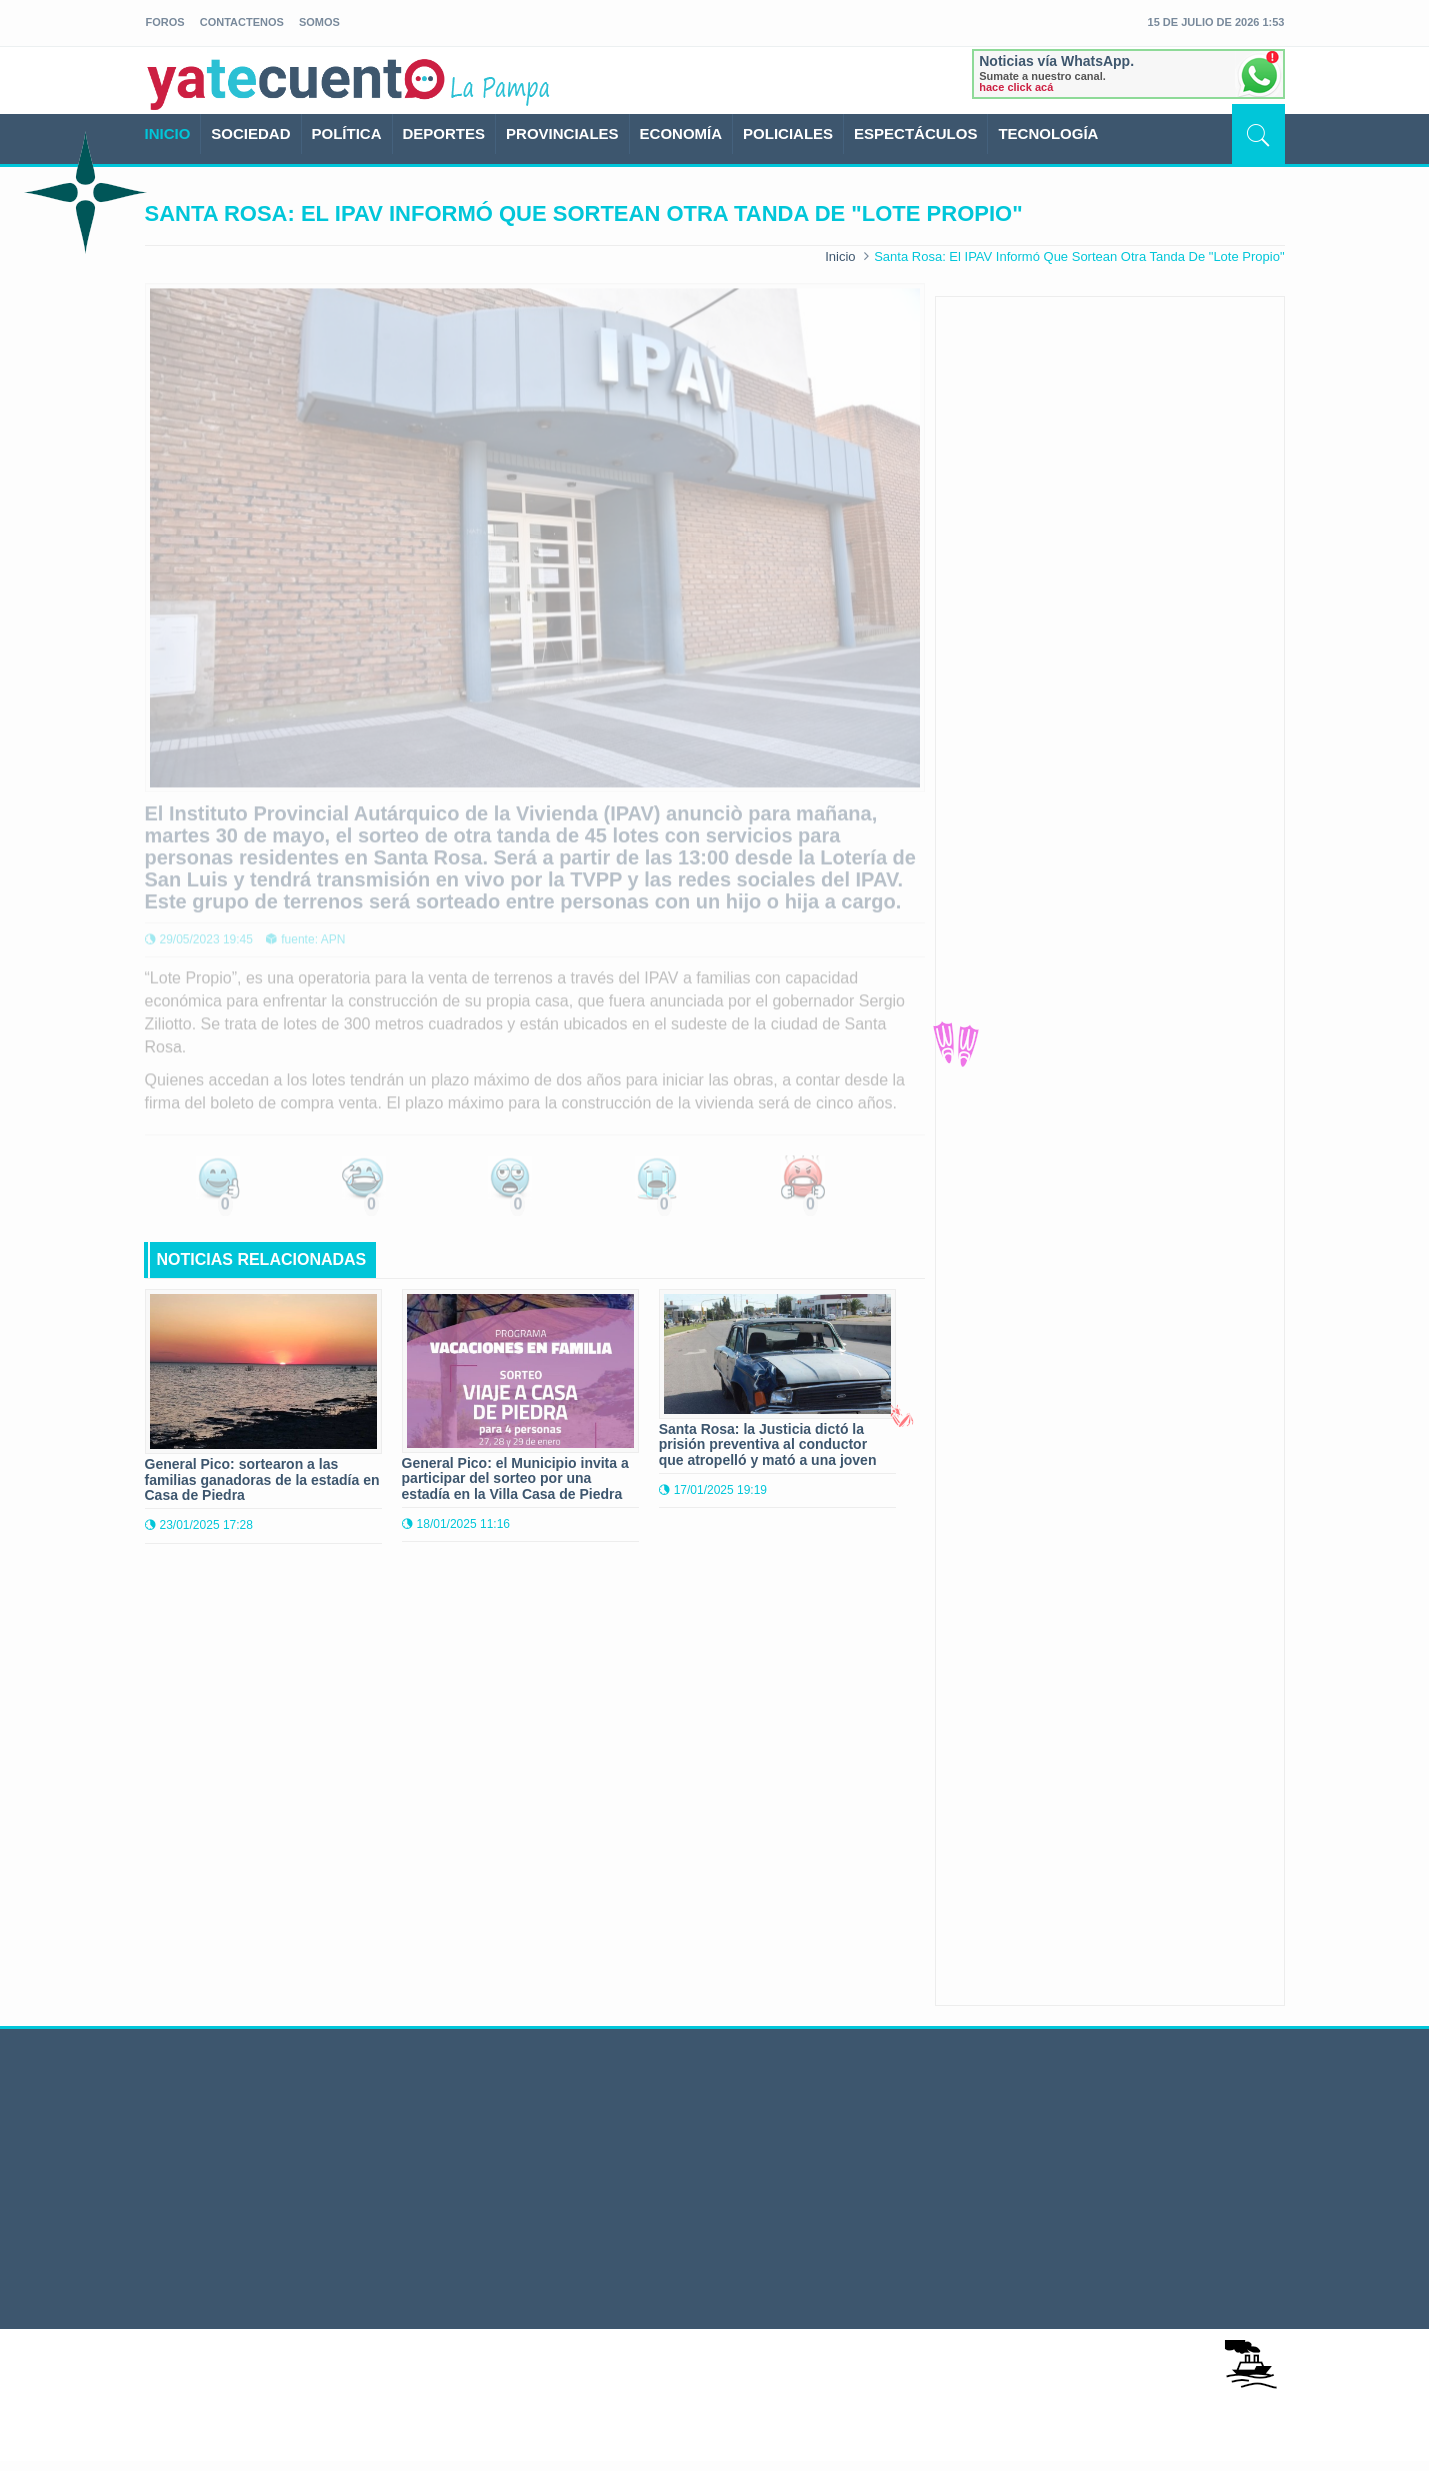  What do you see at coordinates (85, 192) in the screenshot?
I see `initialize spike trap or hazard` at bounding box center [85, 192].